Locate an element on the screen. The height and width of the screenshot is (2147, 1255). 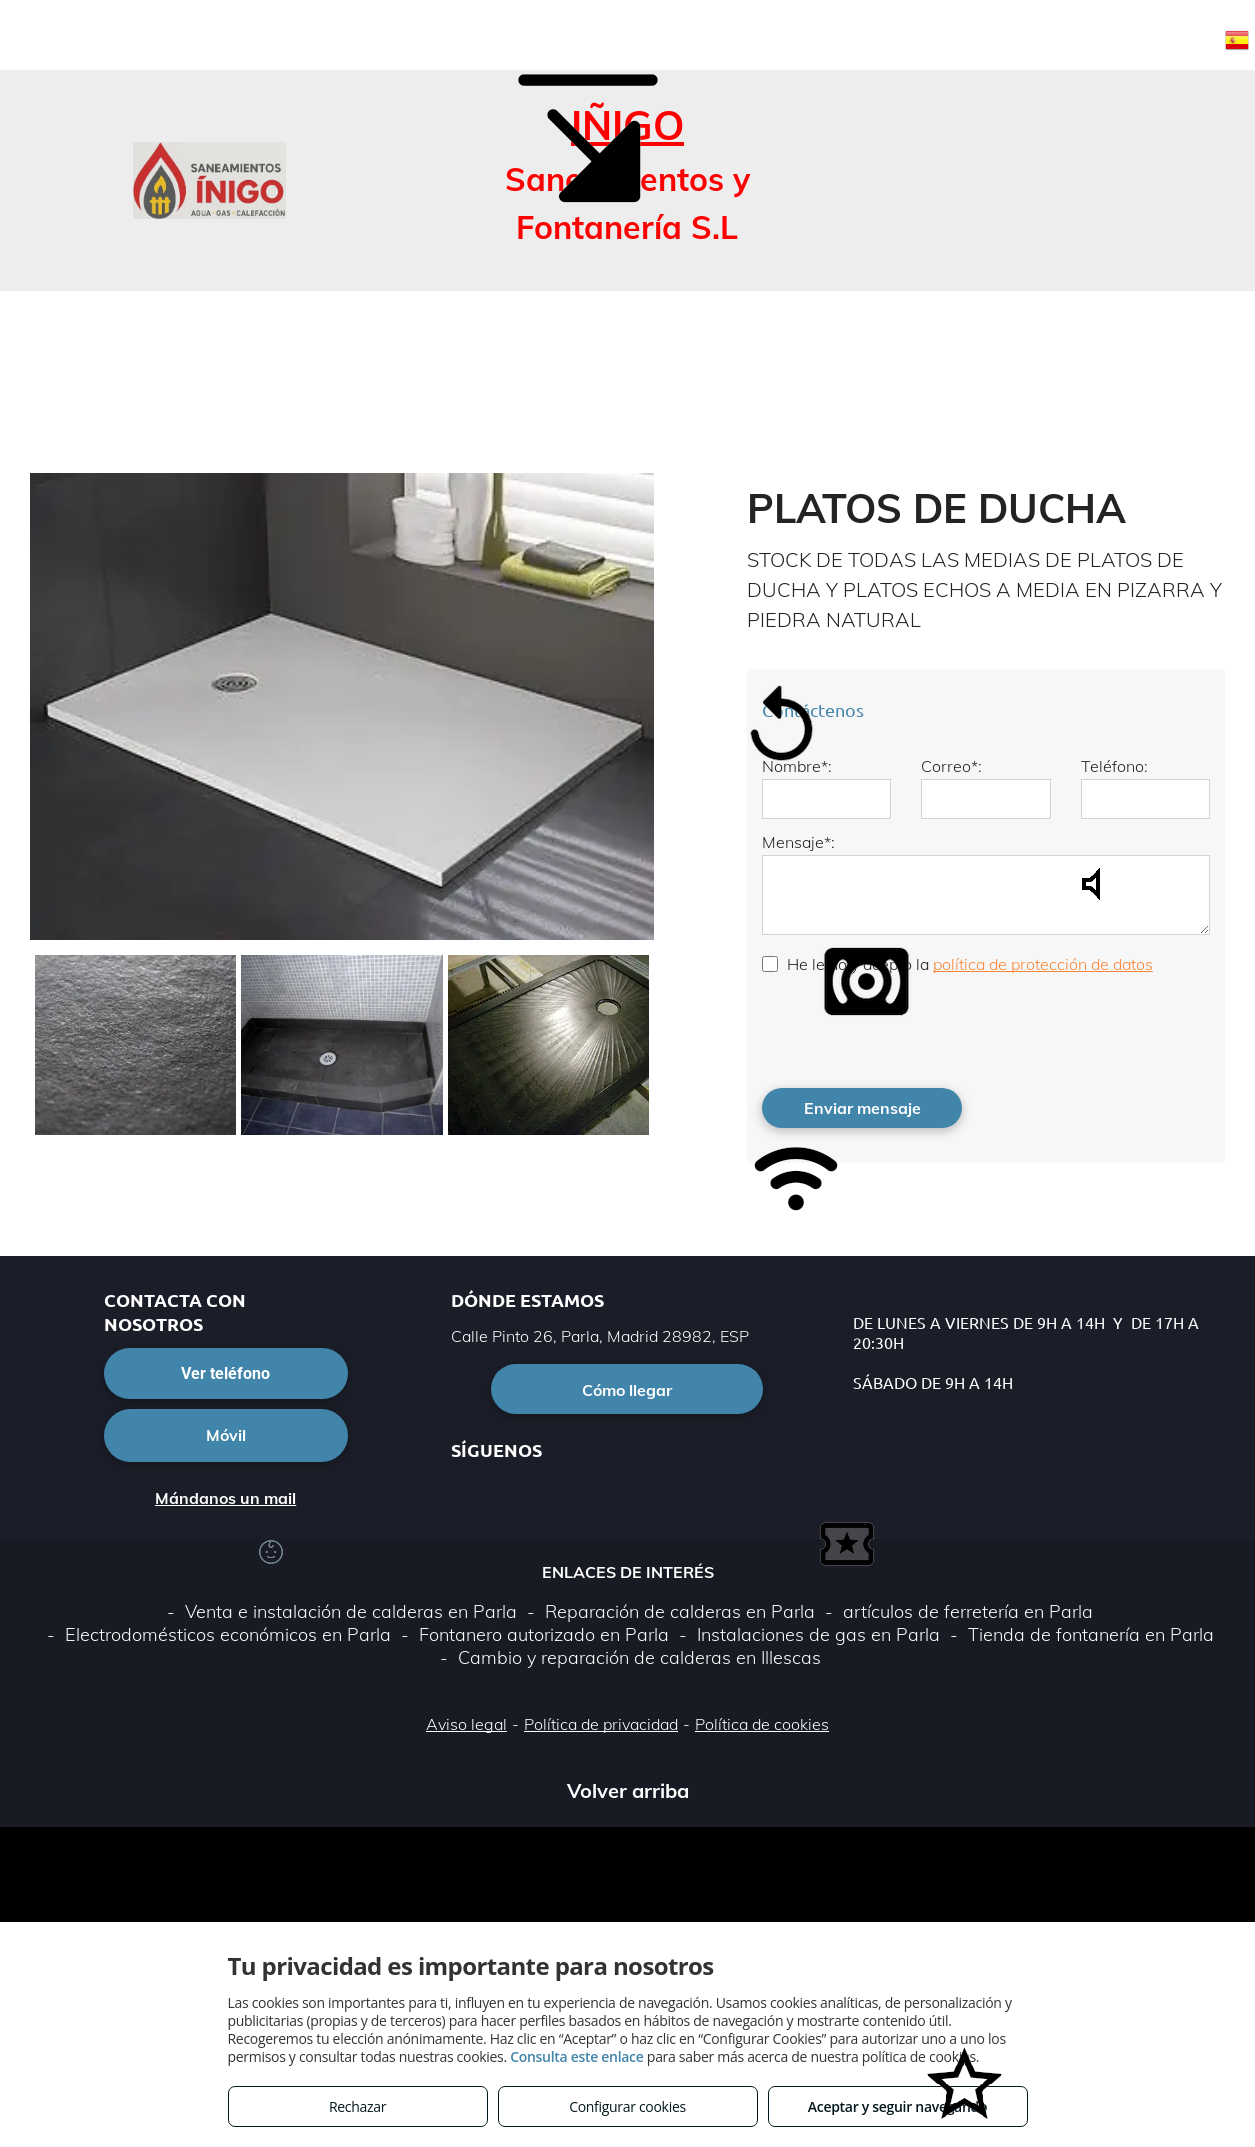
mute audio or sound output is located at coordinates (1092, 884).